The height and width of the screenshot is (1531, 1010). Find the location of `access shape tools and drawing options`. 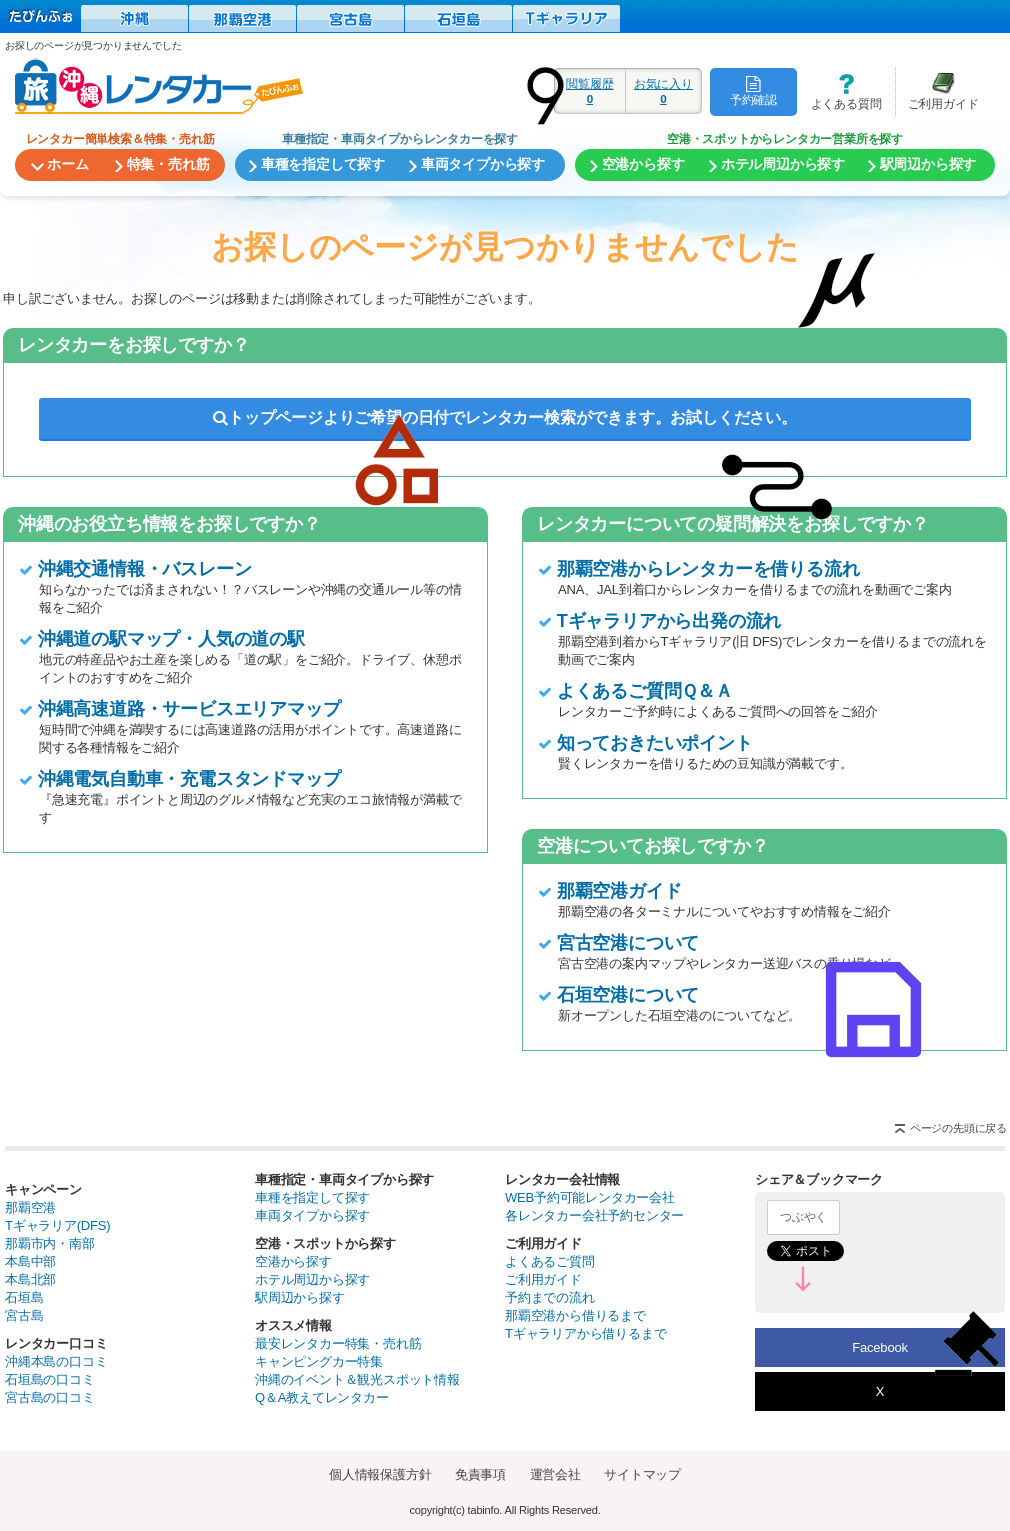

access shape tools and drawing options is located at coordinates (399, 462).